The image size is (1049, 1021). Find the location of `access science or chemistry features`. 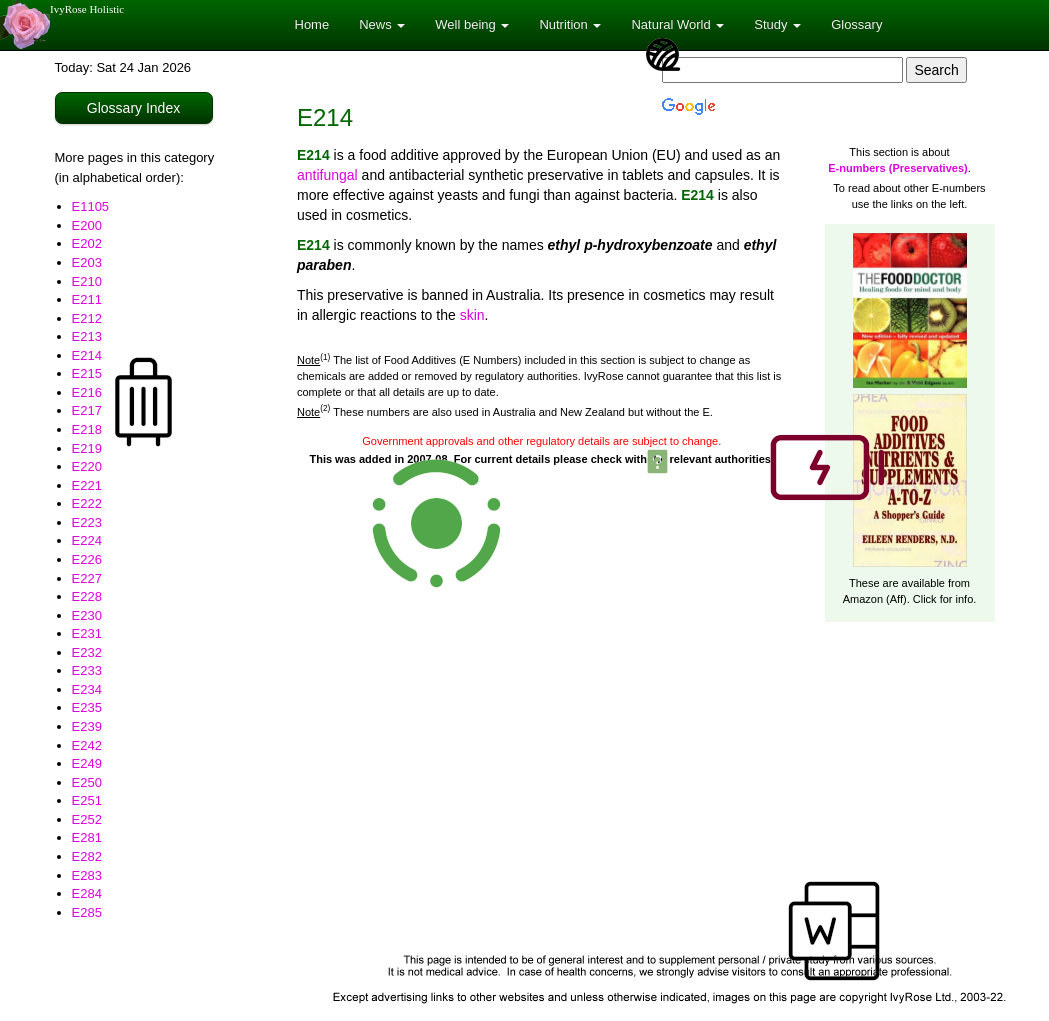

access science or chemistry features is located at coordinates (436, 523).